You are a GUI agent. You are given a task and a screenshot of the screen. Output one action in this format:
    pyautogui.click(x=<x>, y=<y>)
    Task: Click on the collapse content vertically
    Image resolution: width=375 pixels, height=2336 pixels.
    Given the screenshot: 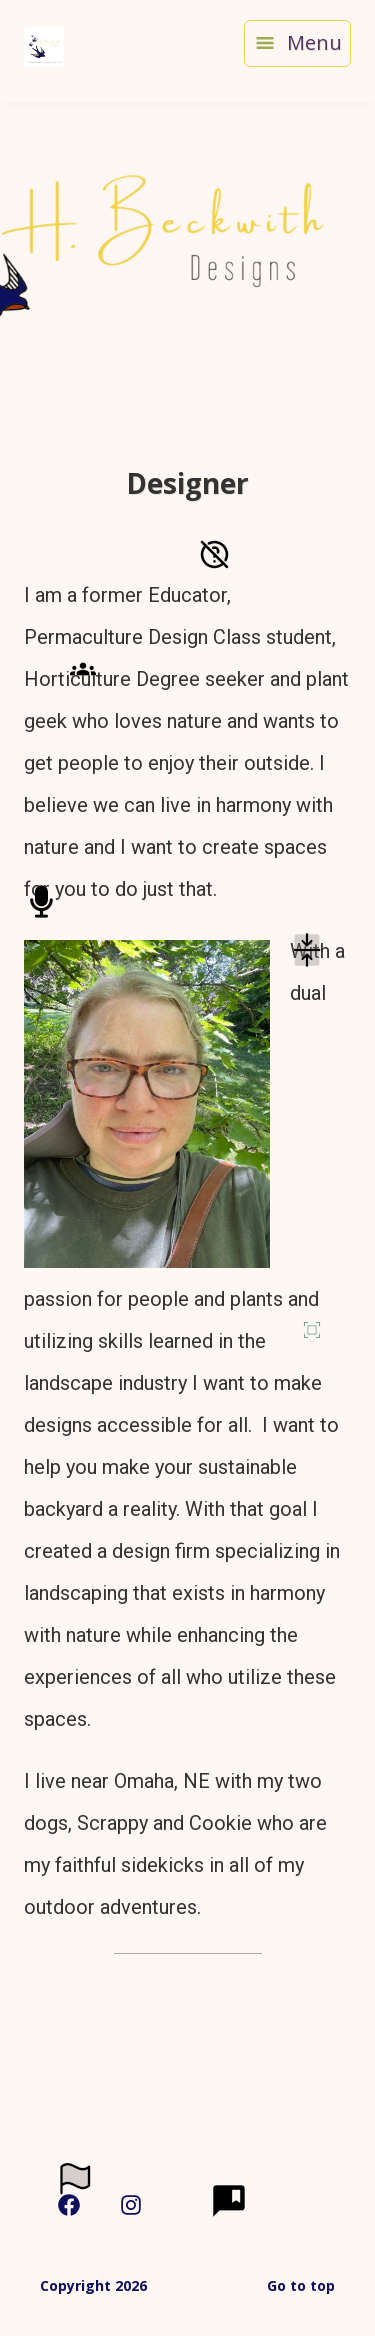 What is the action you would take?
    pyautogui.click(x=307, y=950)
    